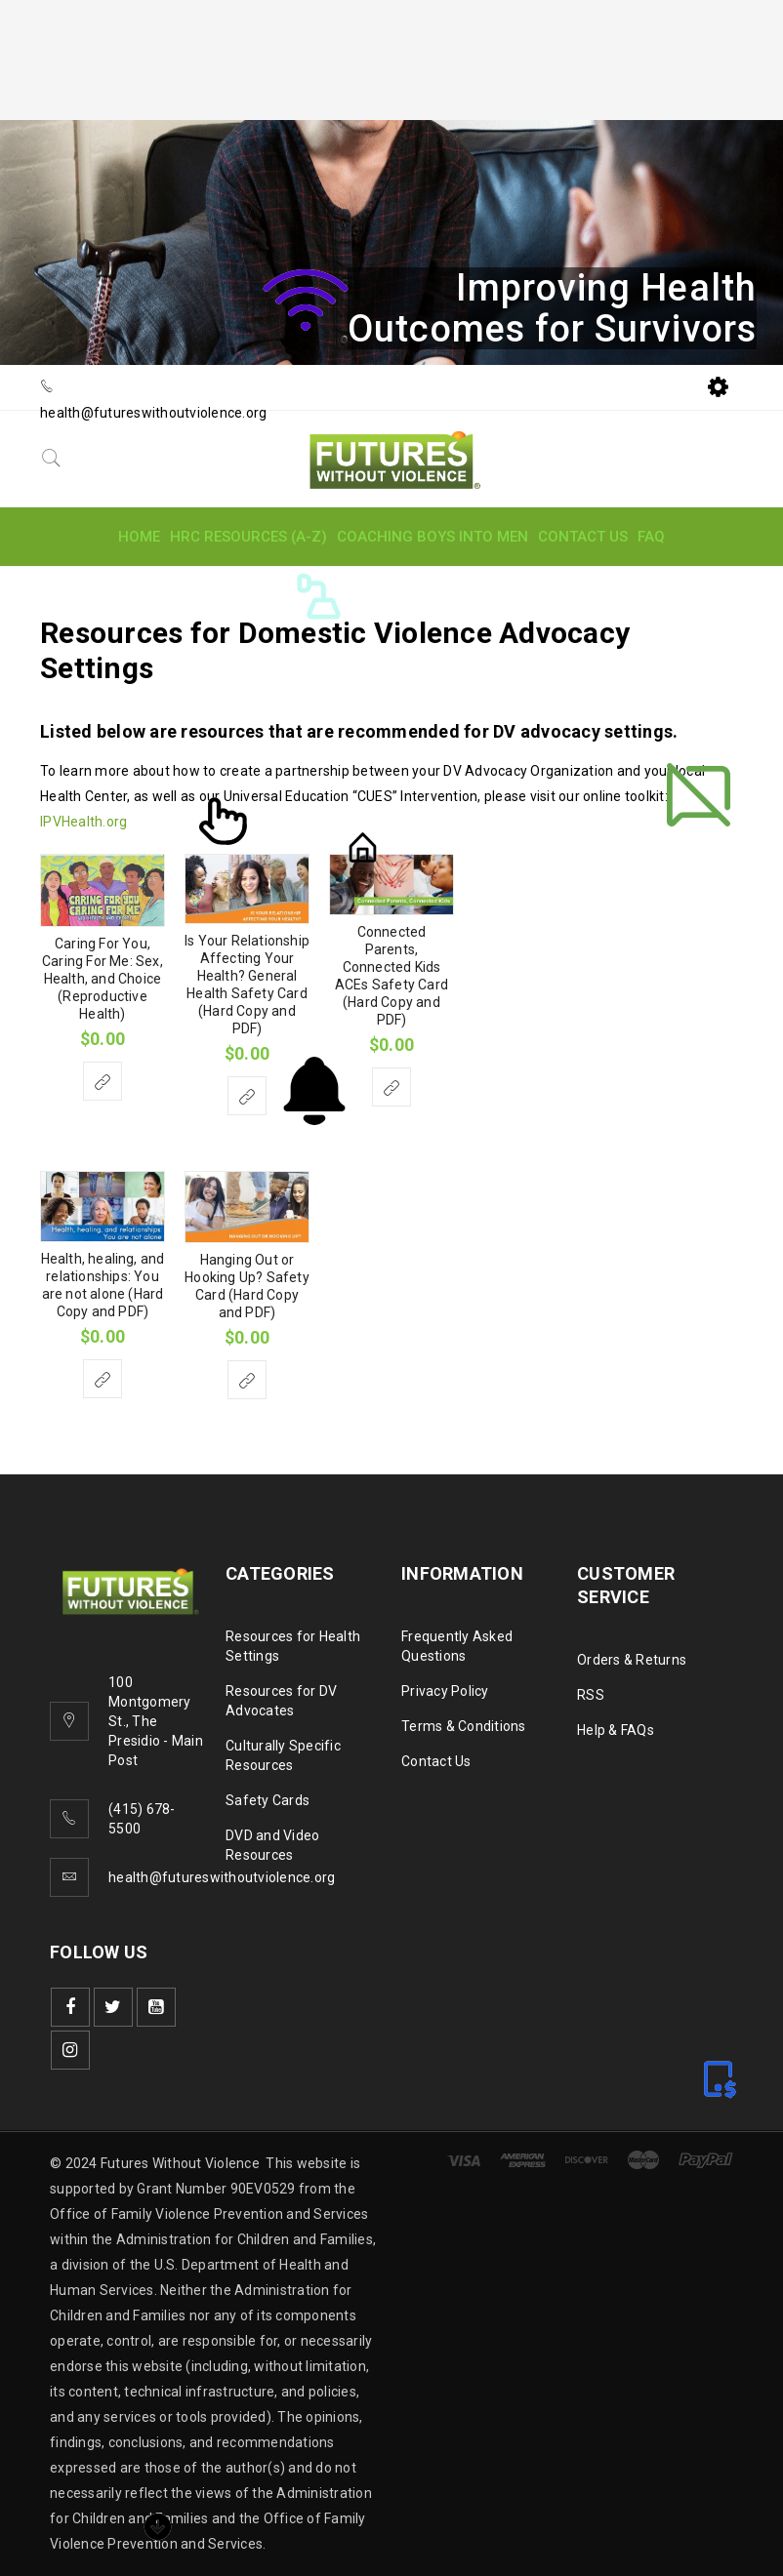  Describe the element at coordinates (314, 1091) in the screenshot. I see `view notifications` at that location.